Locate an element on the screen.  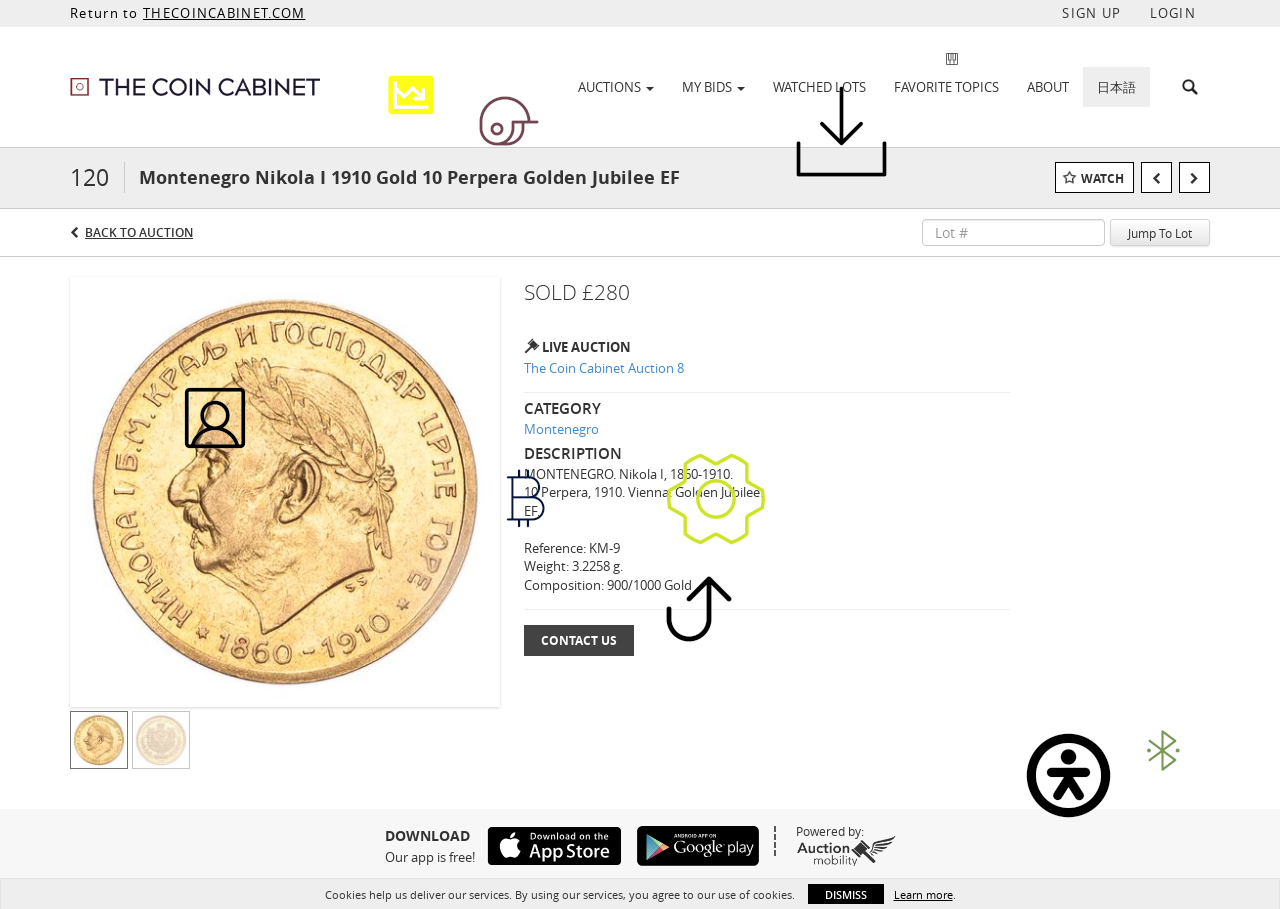
view declining trend or performance data is located at coordinates (411, 95).